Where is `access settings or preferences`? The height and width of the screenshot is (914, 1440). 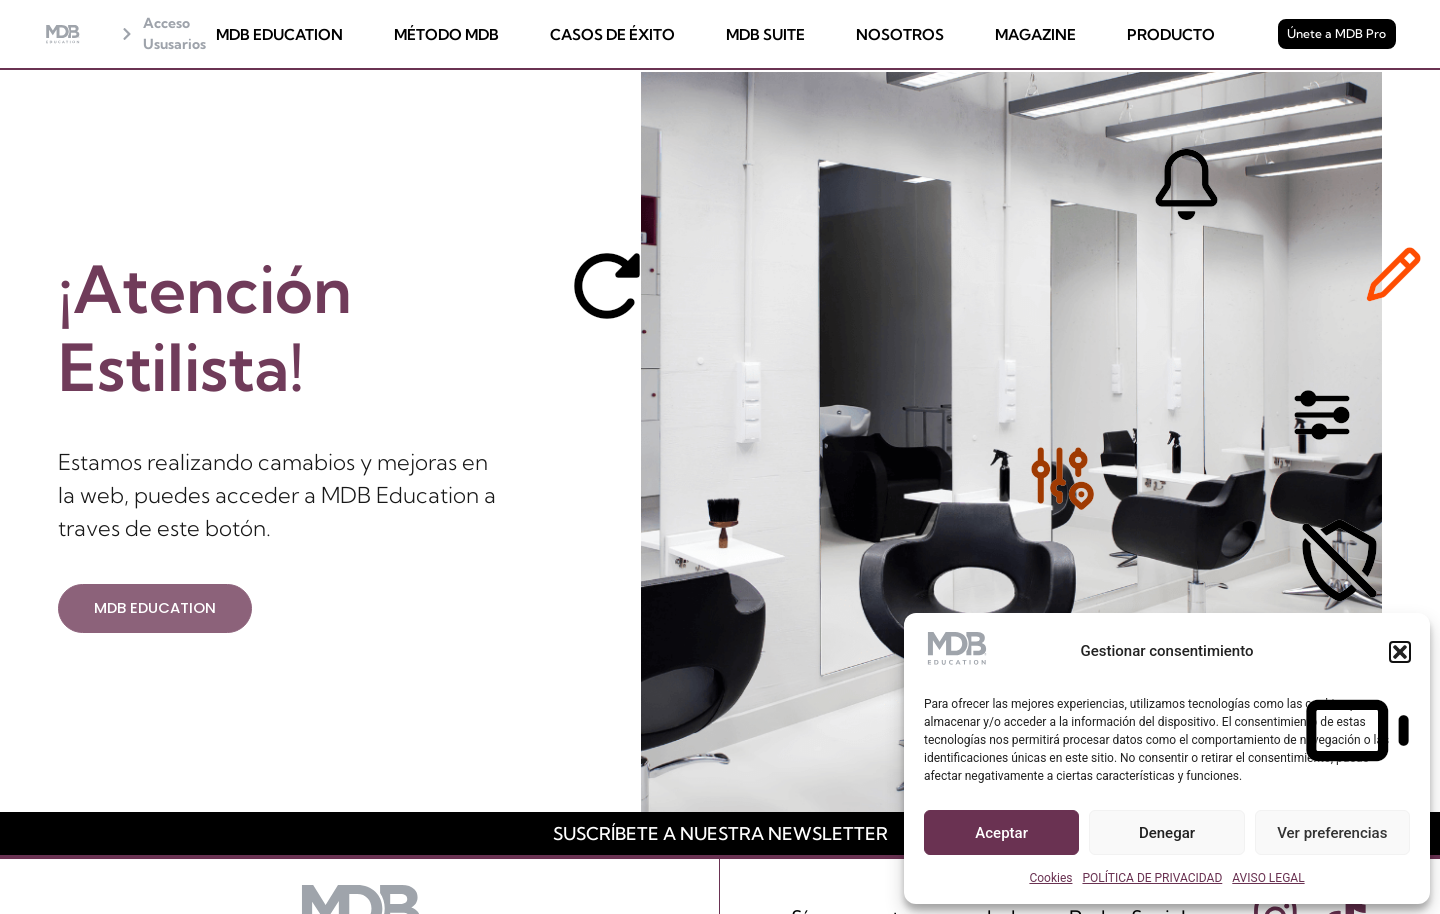
access settings or preferences is located at coordinates (1322, 415).